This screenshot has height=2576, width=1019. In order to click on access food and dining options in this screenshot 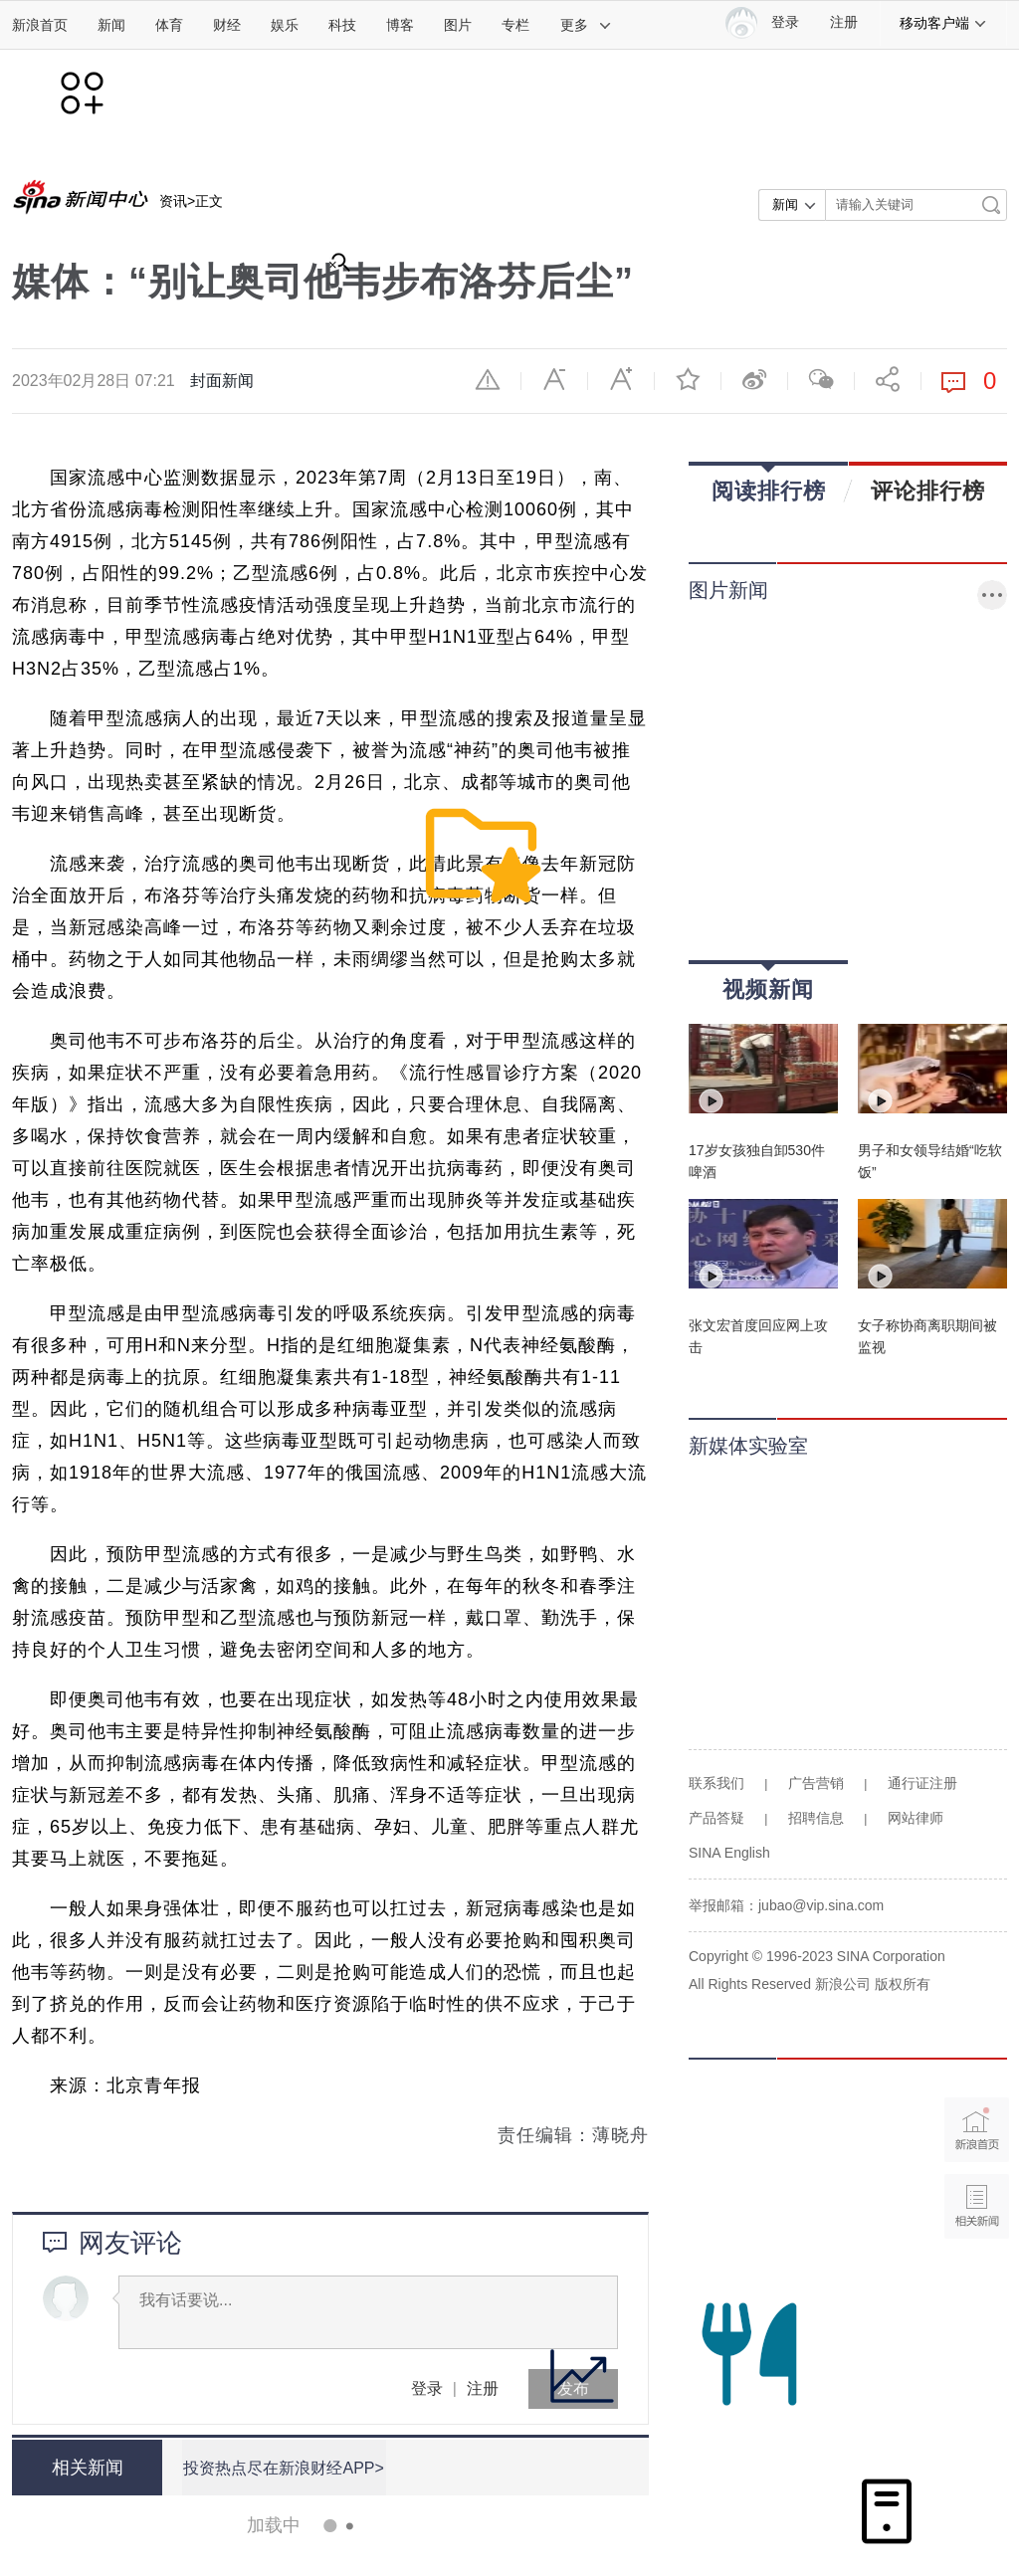, I will do `click(751, 2352)`.